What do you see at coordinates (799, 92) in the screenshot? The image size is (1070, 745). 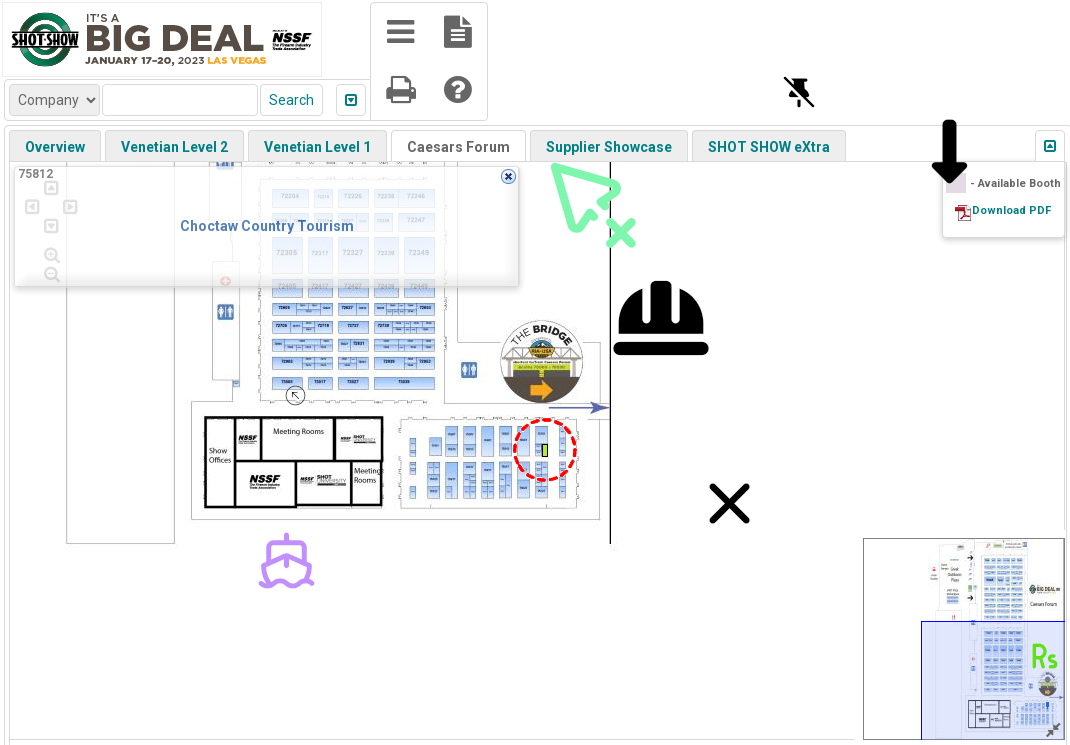 I see `unpin this item` at bounding box center [799, 92].